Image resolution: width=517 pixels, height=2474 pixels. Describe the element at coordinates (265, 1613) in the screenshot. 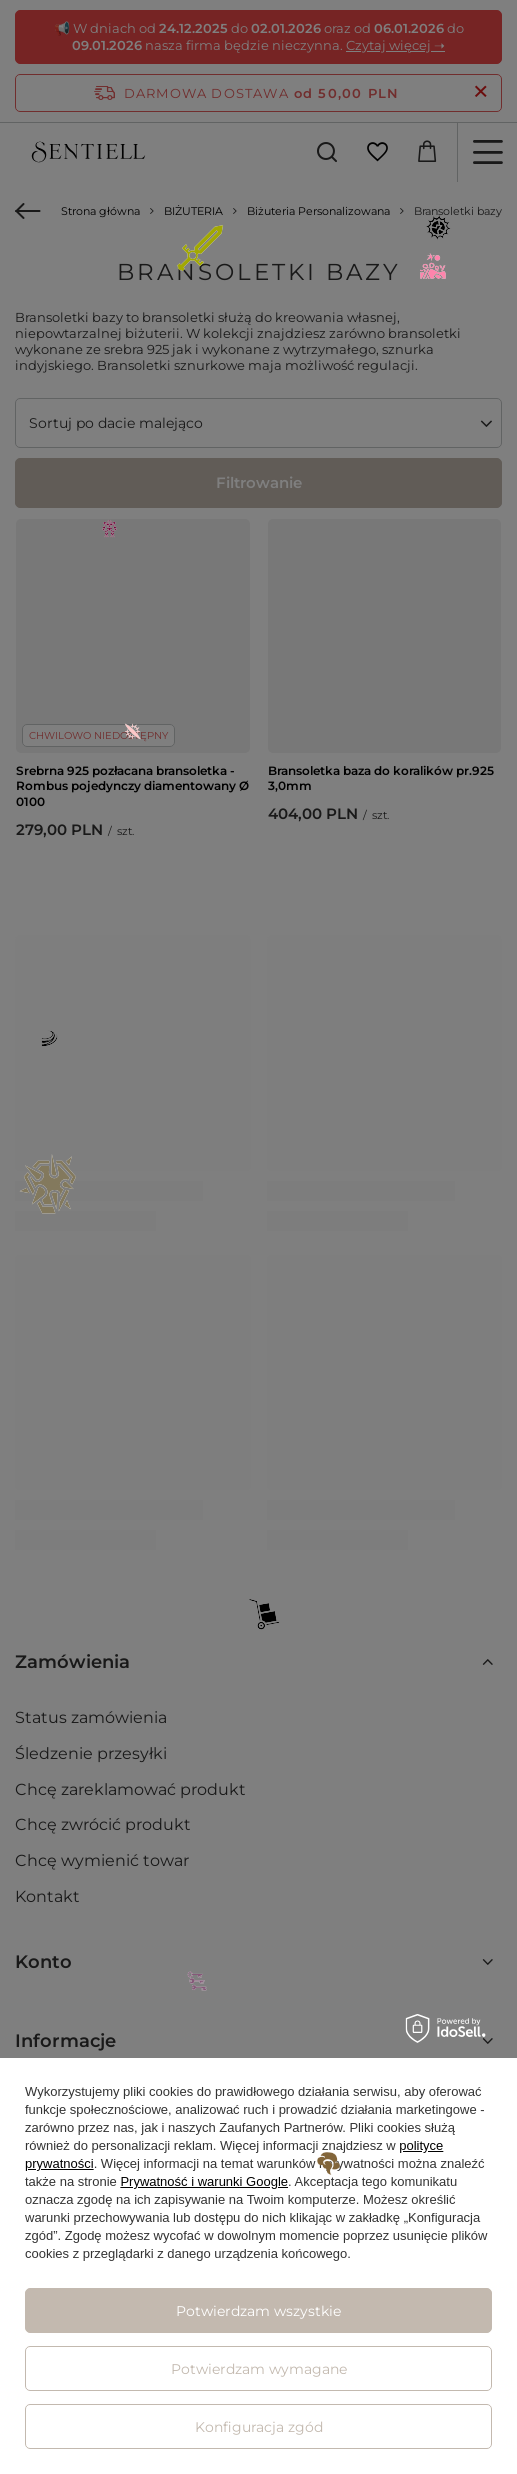

I see `view shipping or delivery options` at that location.